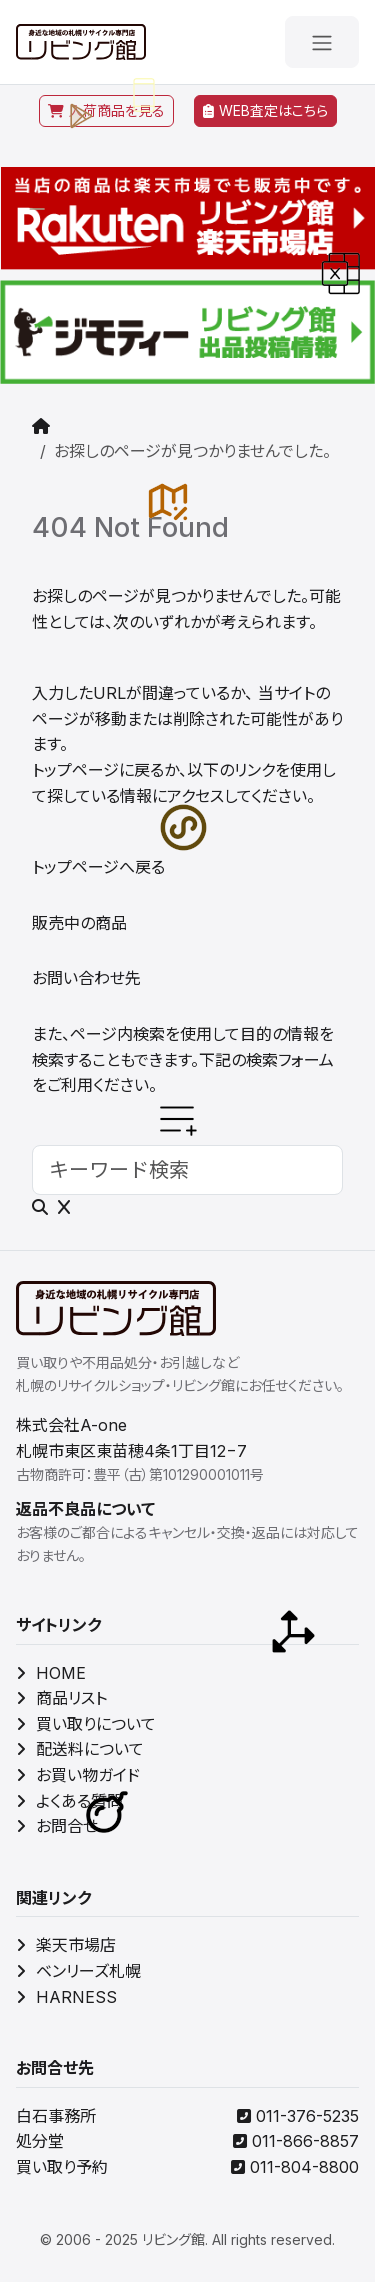  I want to click on access mobile device settings, so click(144, 95).